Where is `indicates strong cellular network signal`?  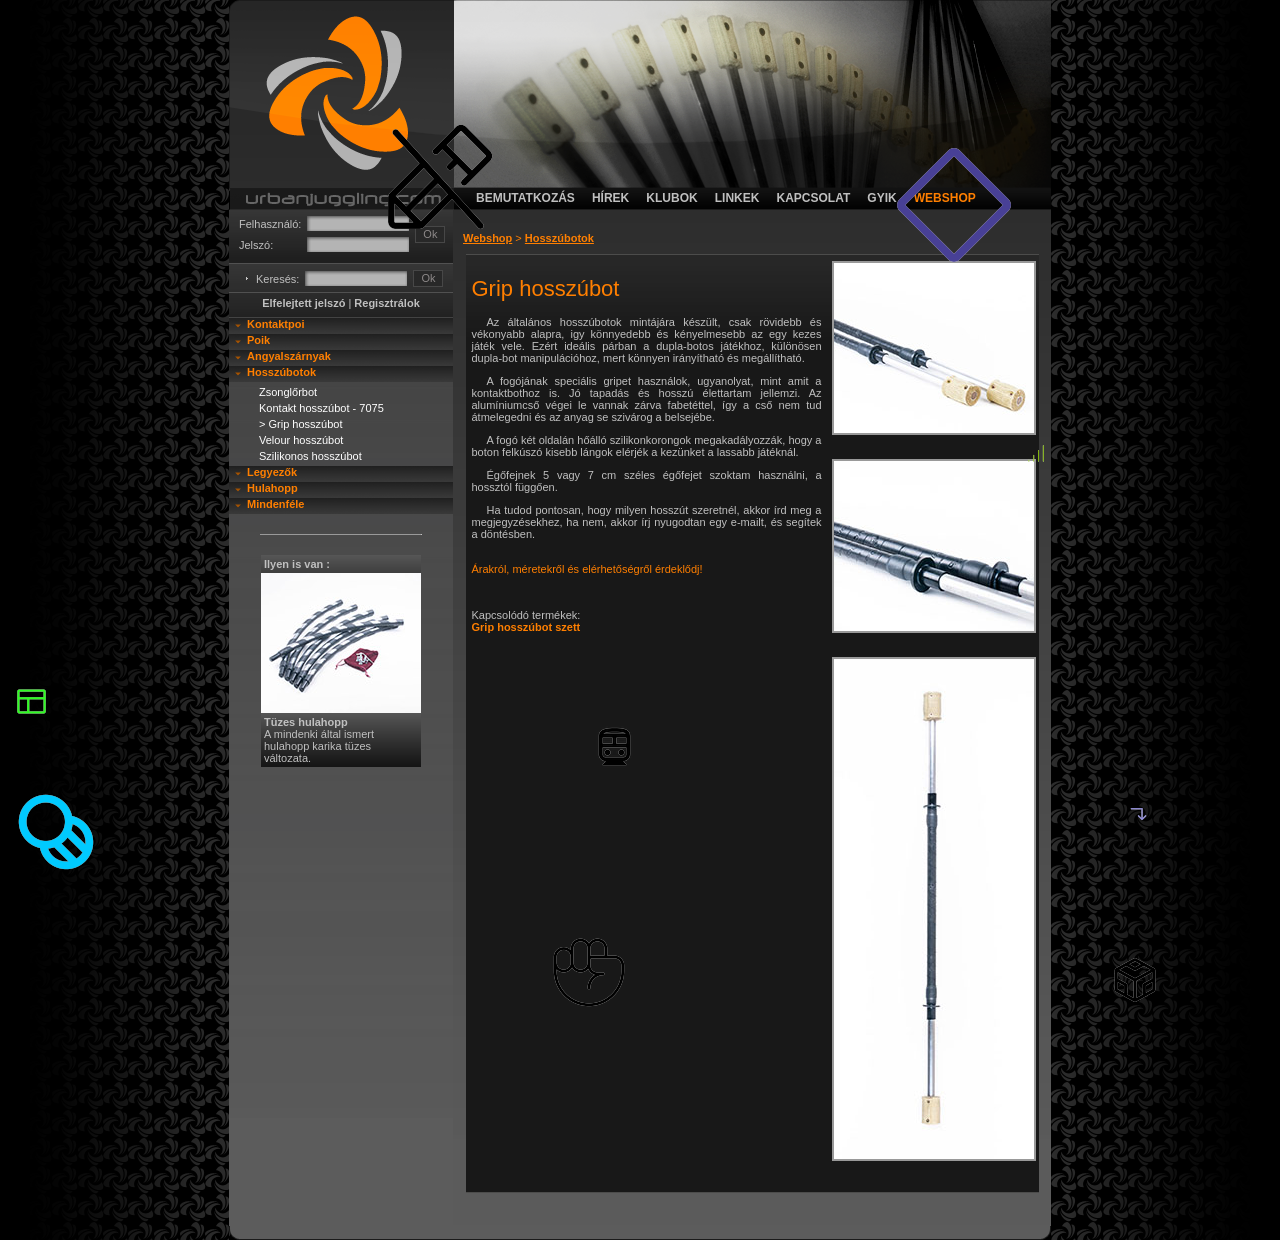
indicates strong cellular network signal is located at coordinates (1039, 452).